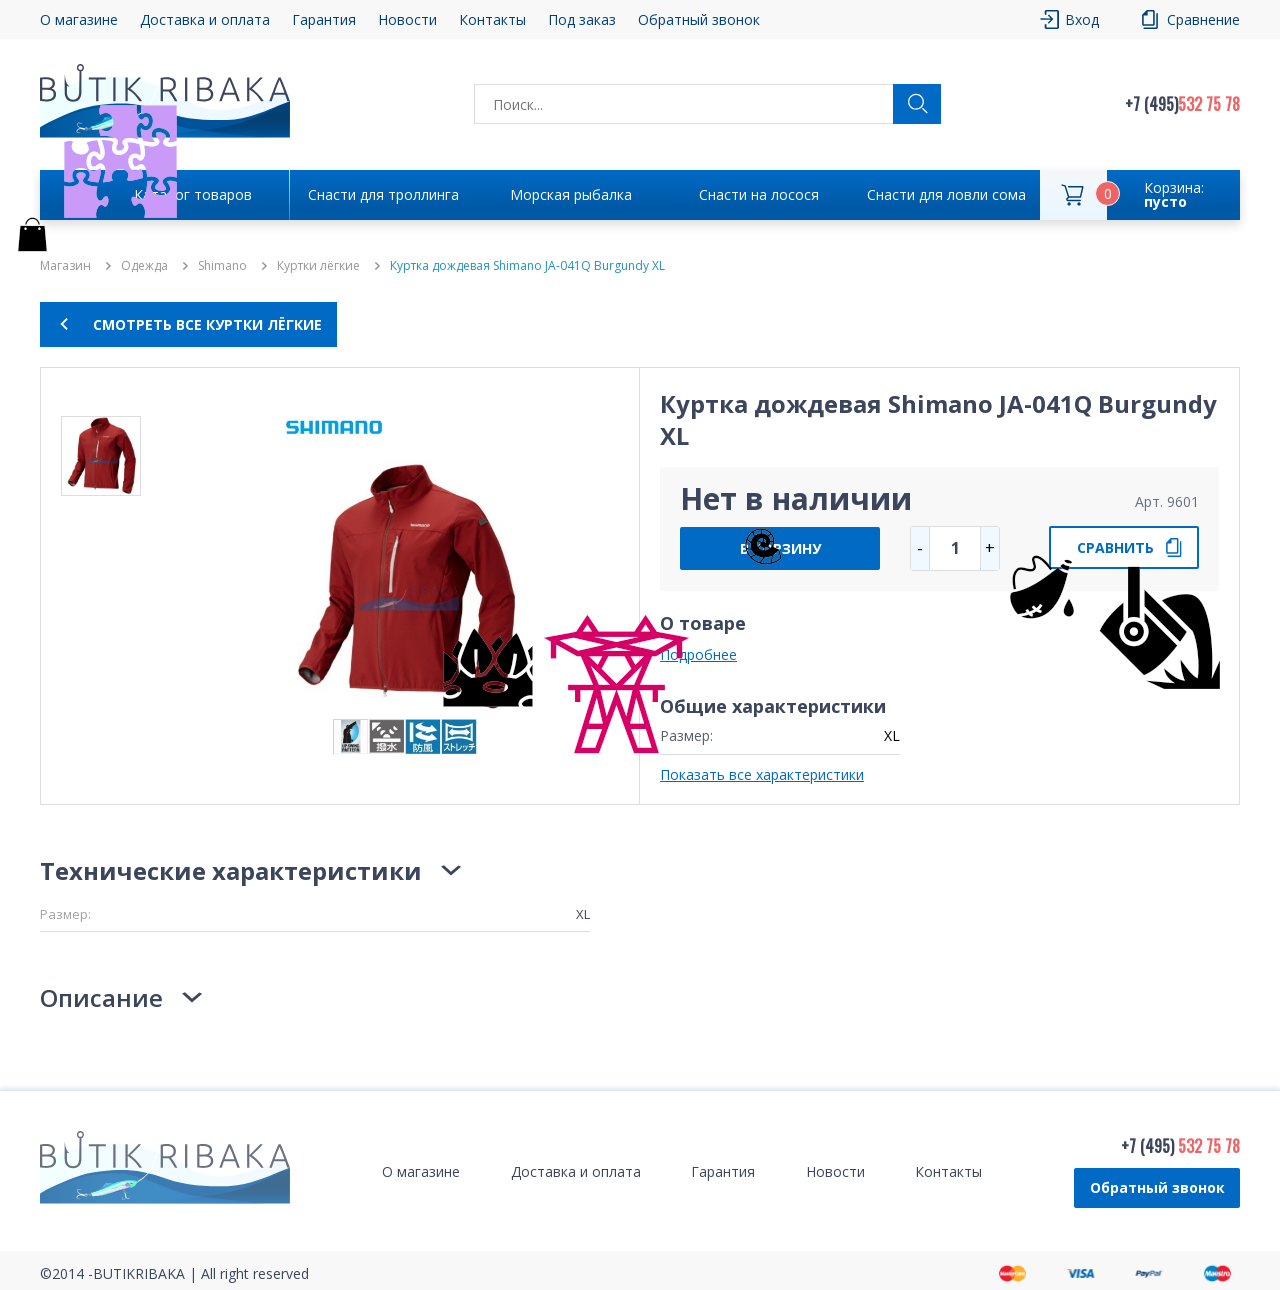 The height and width of the screenshot is (1290, 1280). I want to click on indicates power grid or electrical infrastructure, so click(616, 687).